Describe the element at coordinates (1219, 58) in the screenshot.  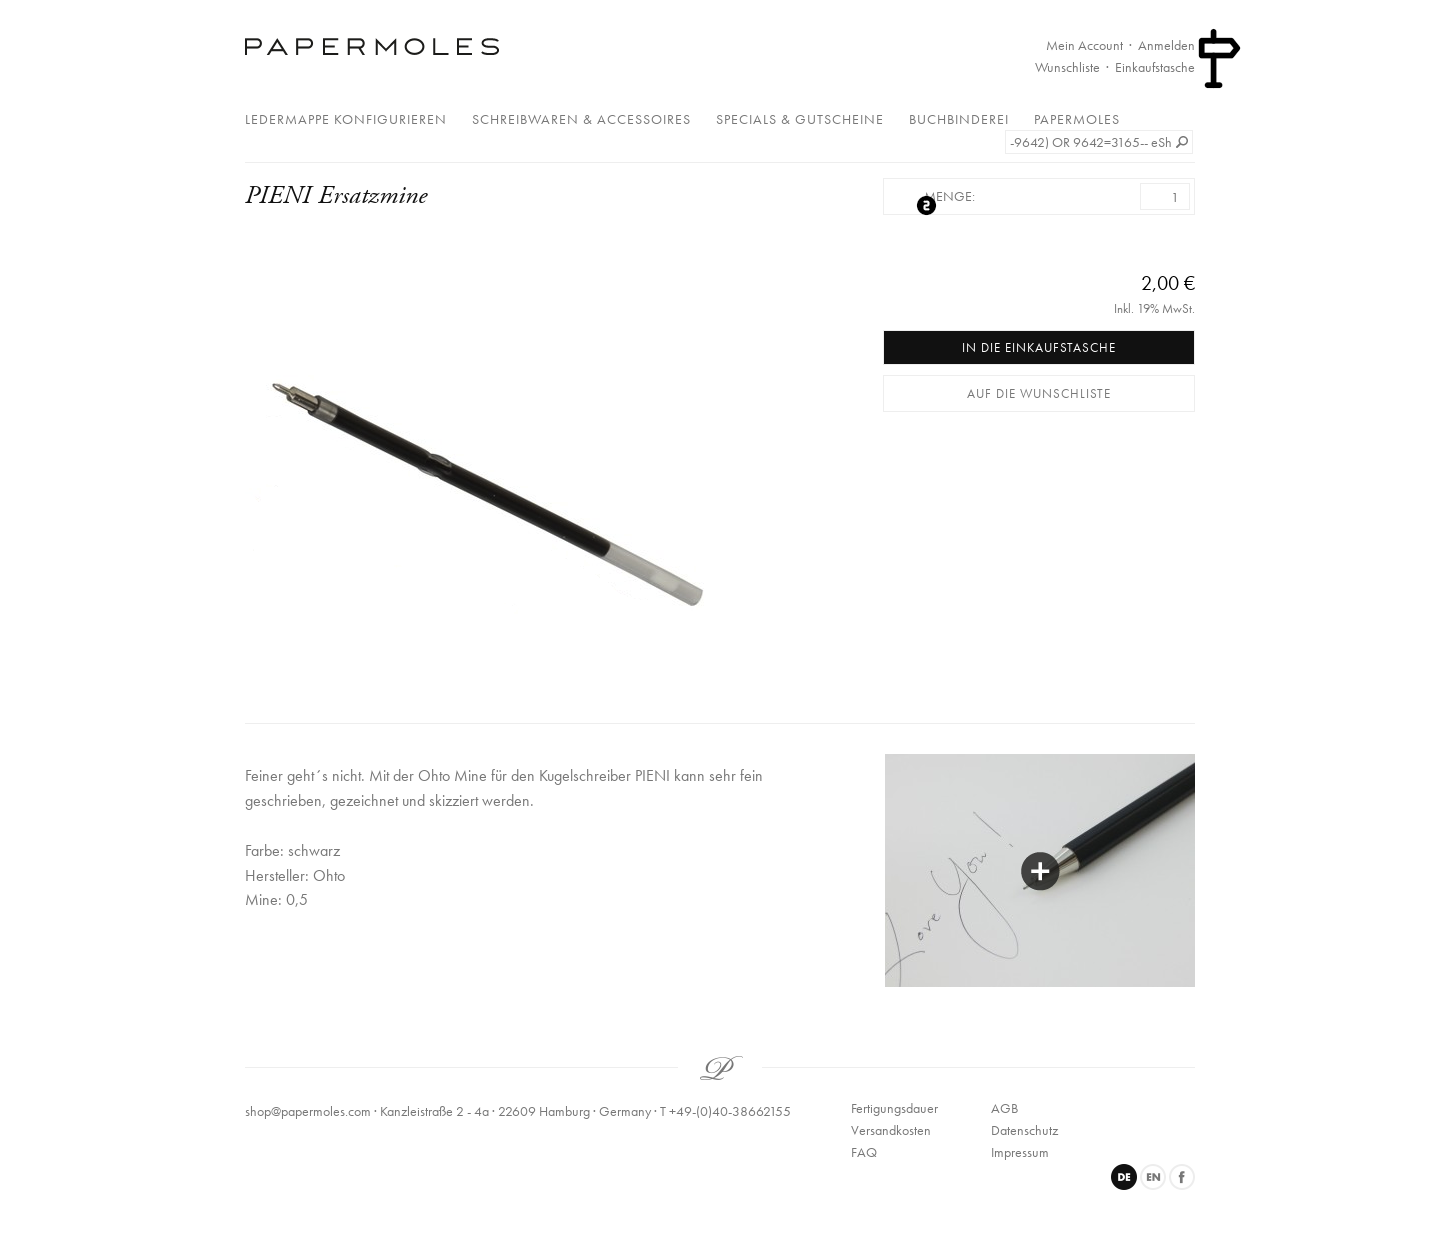
I see `navigate to directions or wayfinding` at that location.